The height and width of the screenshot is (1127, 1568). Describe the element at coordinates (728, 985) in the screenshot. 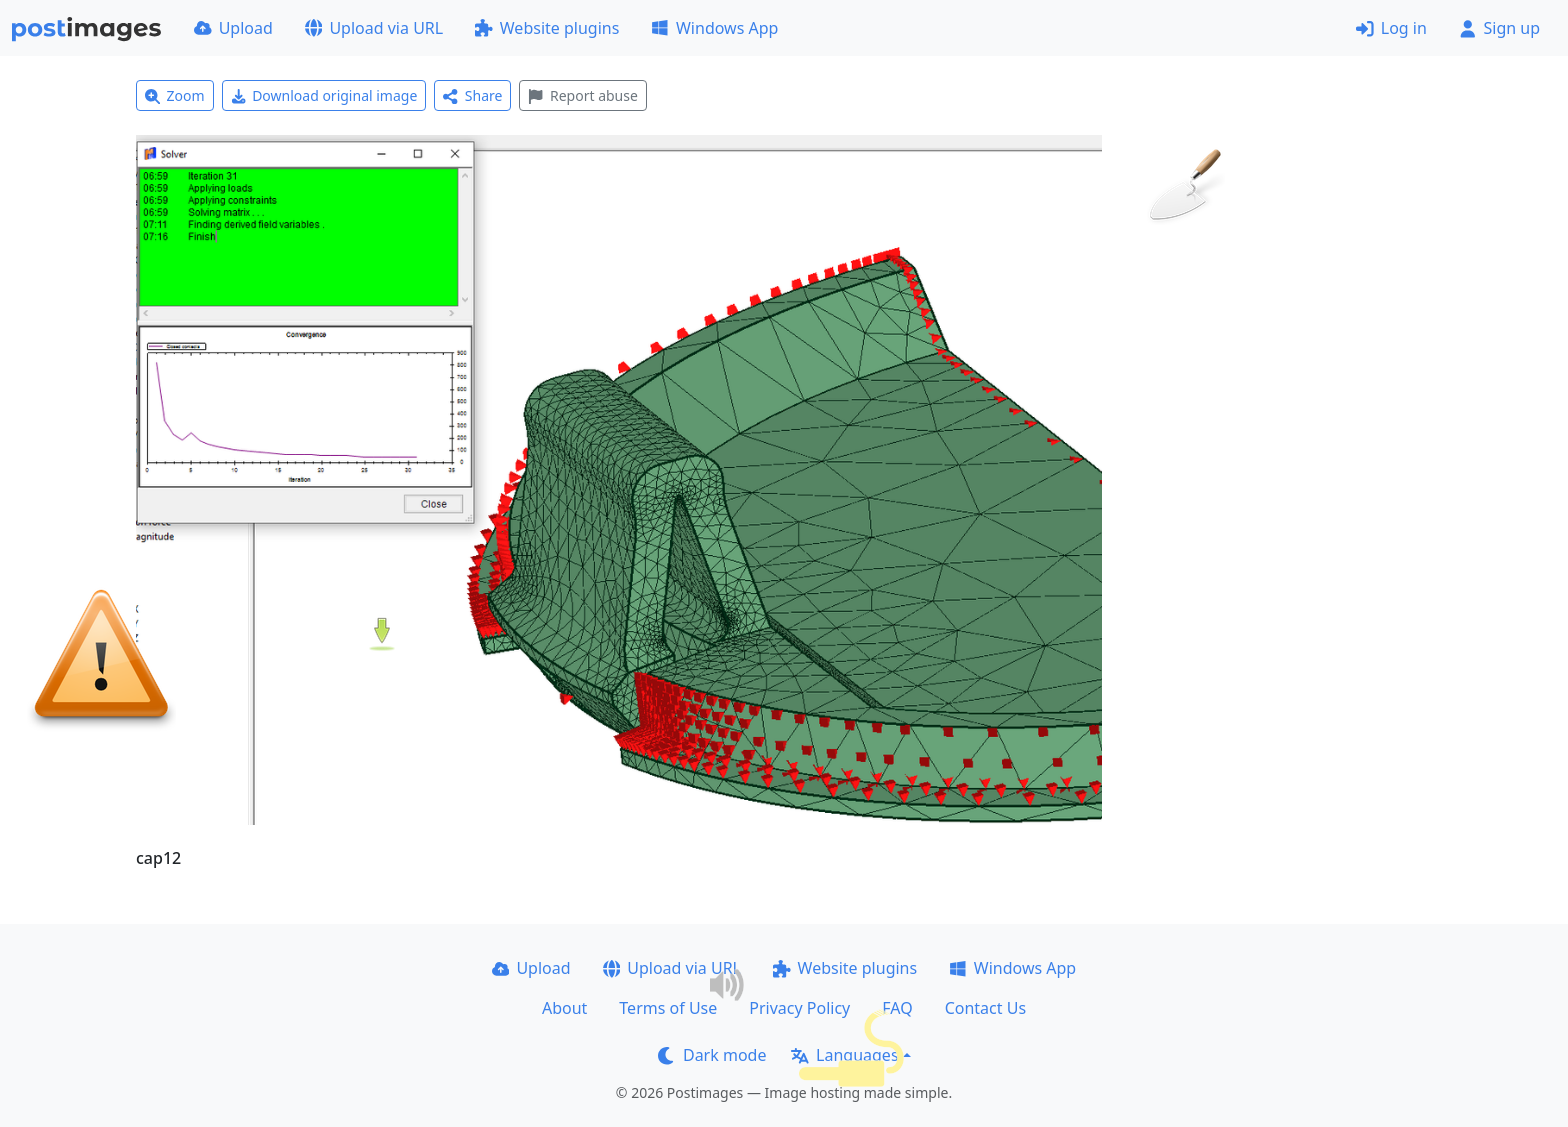

I see `indicates volume is set to high` at that location.